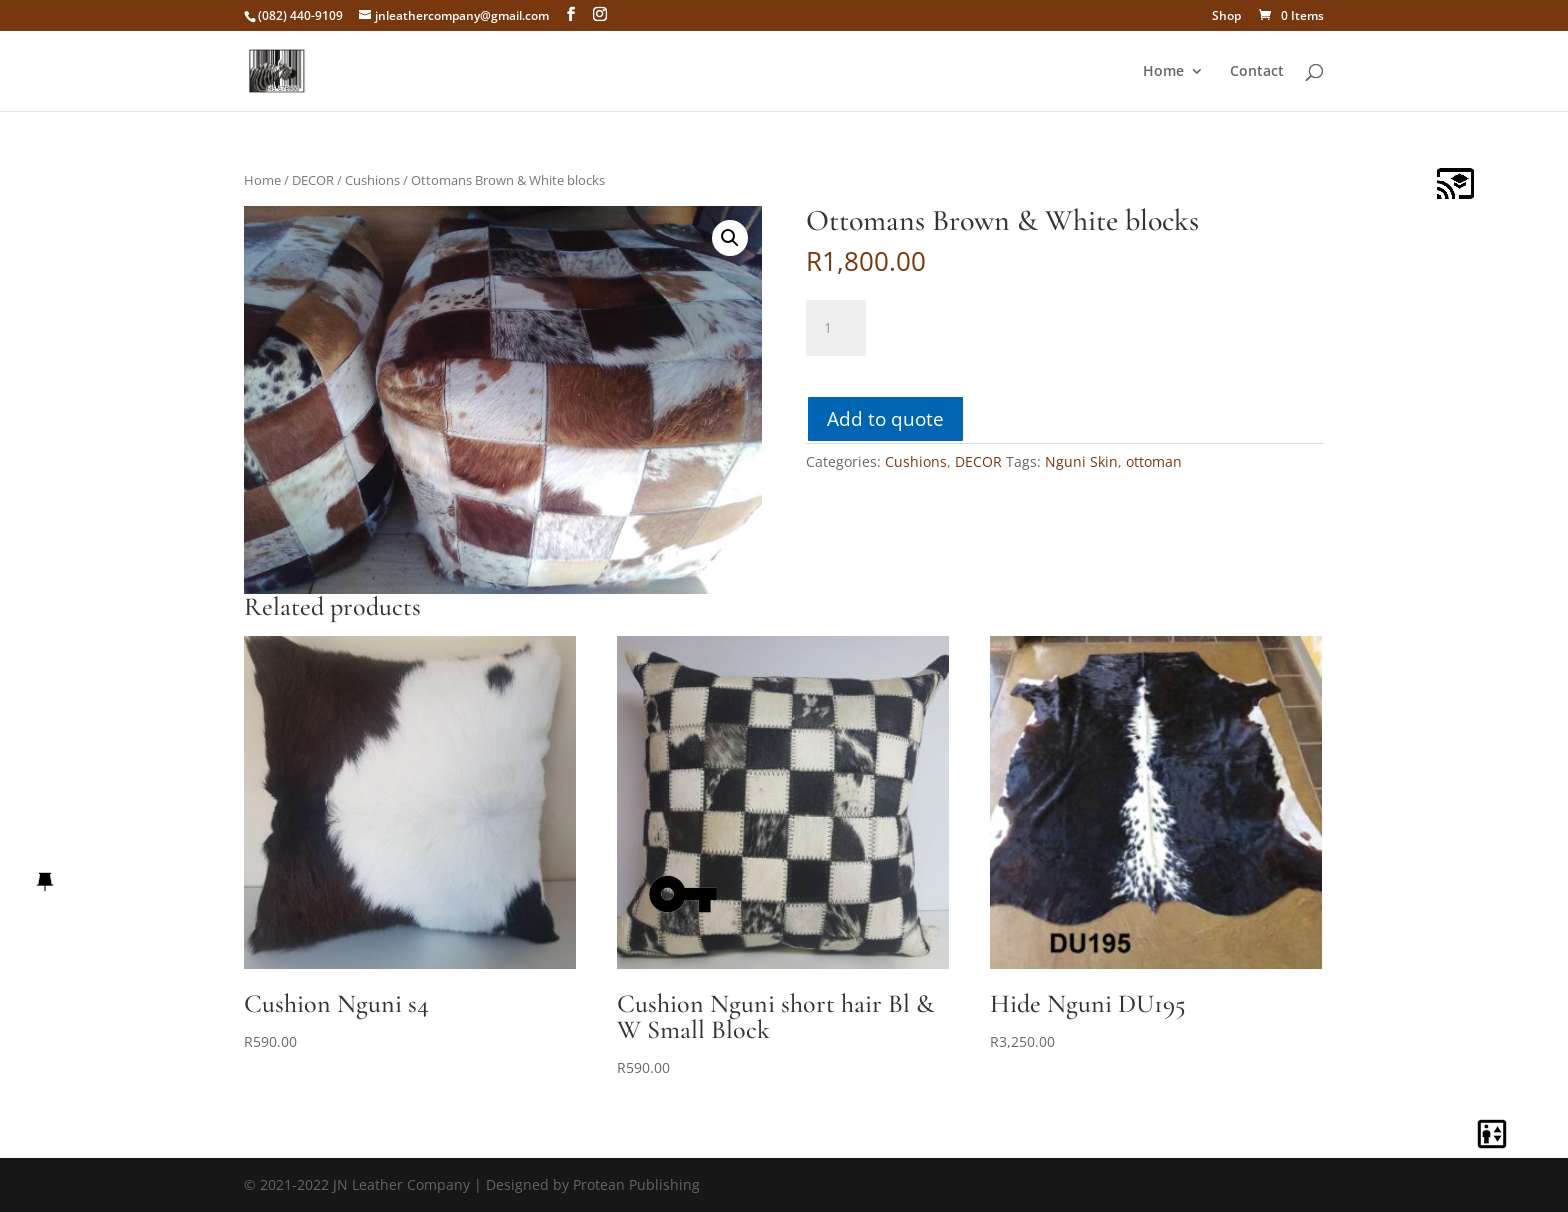 Image resolution: width=1568 pixels, height=1212 pixels. I want to click on indicates elevator access or location, so click(1492, 1134).